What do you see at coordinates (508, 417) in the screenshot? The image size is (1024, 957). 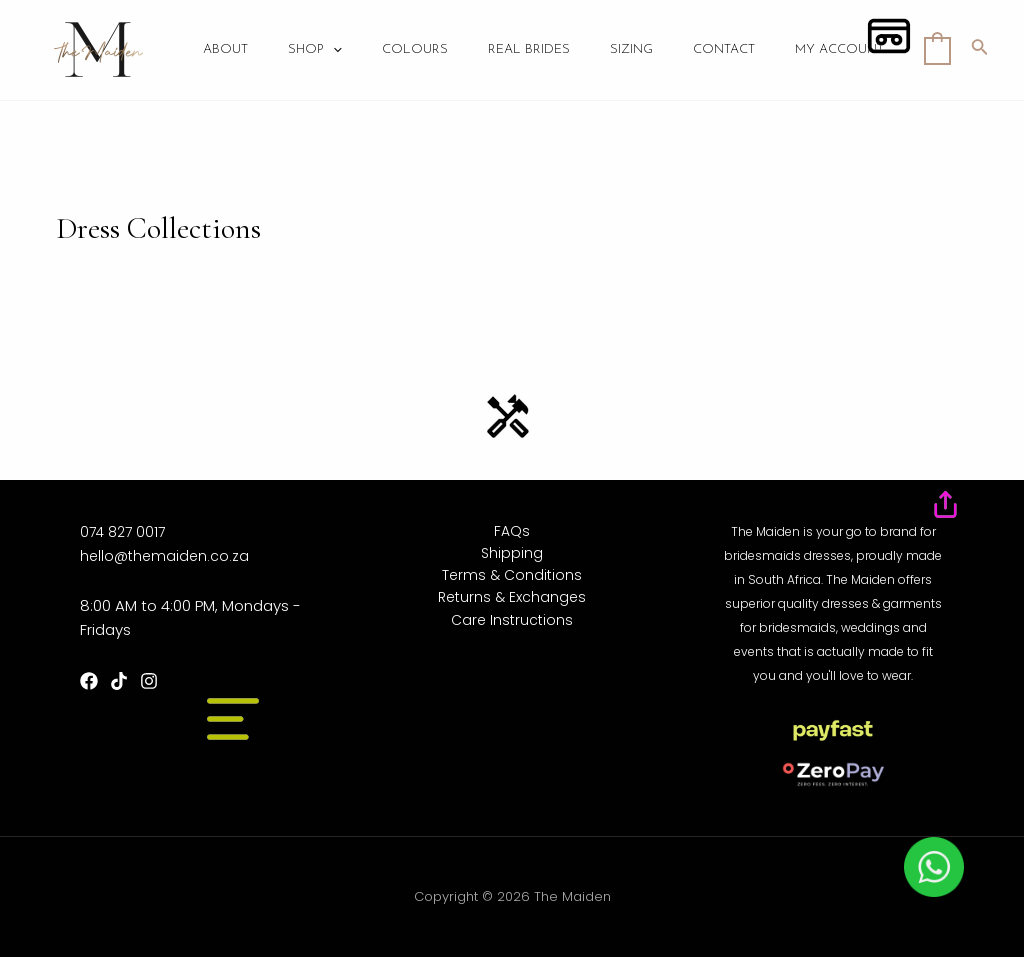 I see `access tools and settings` at bounding box center [508, 417].